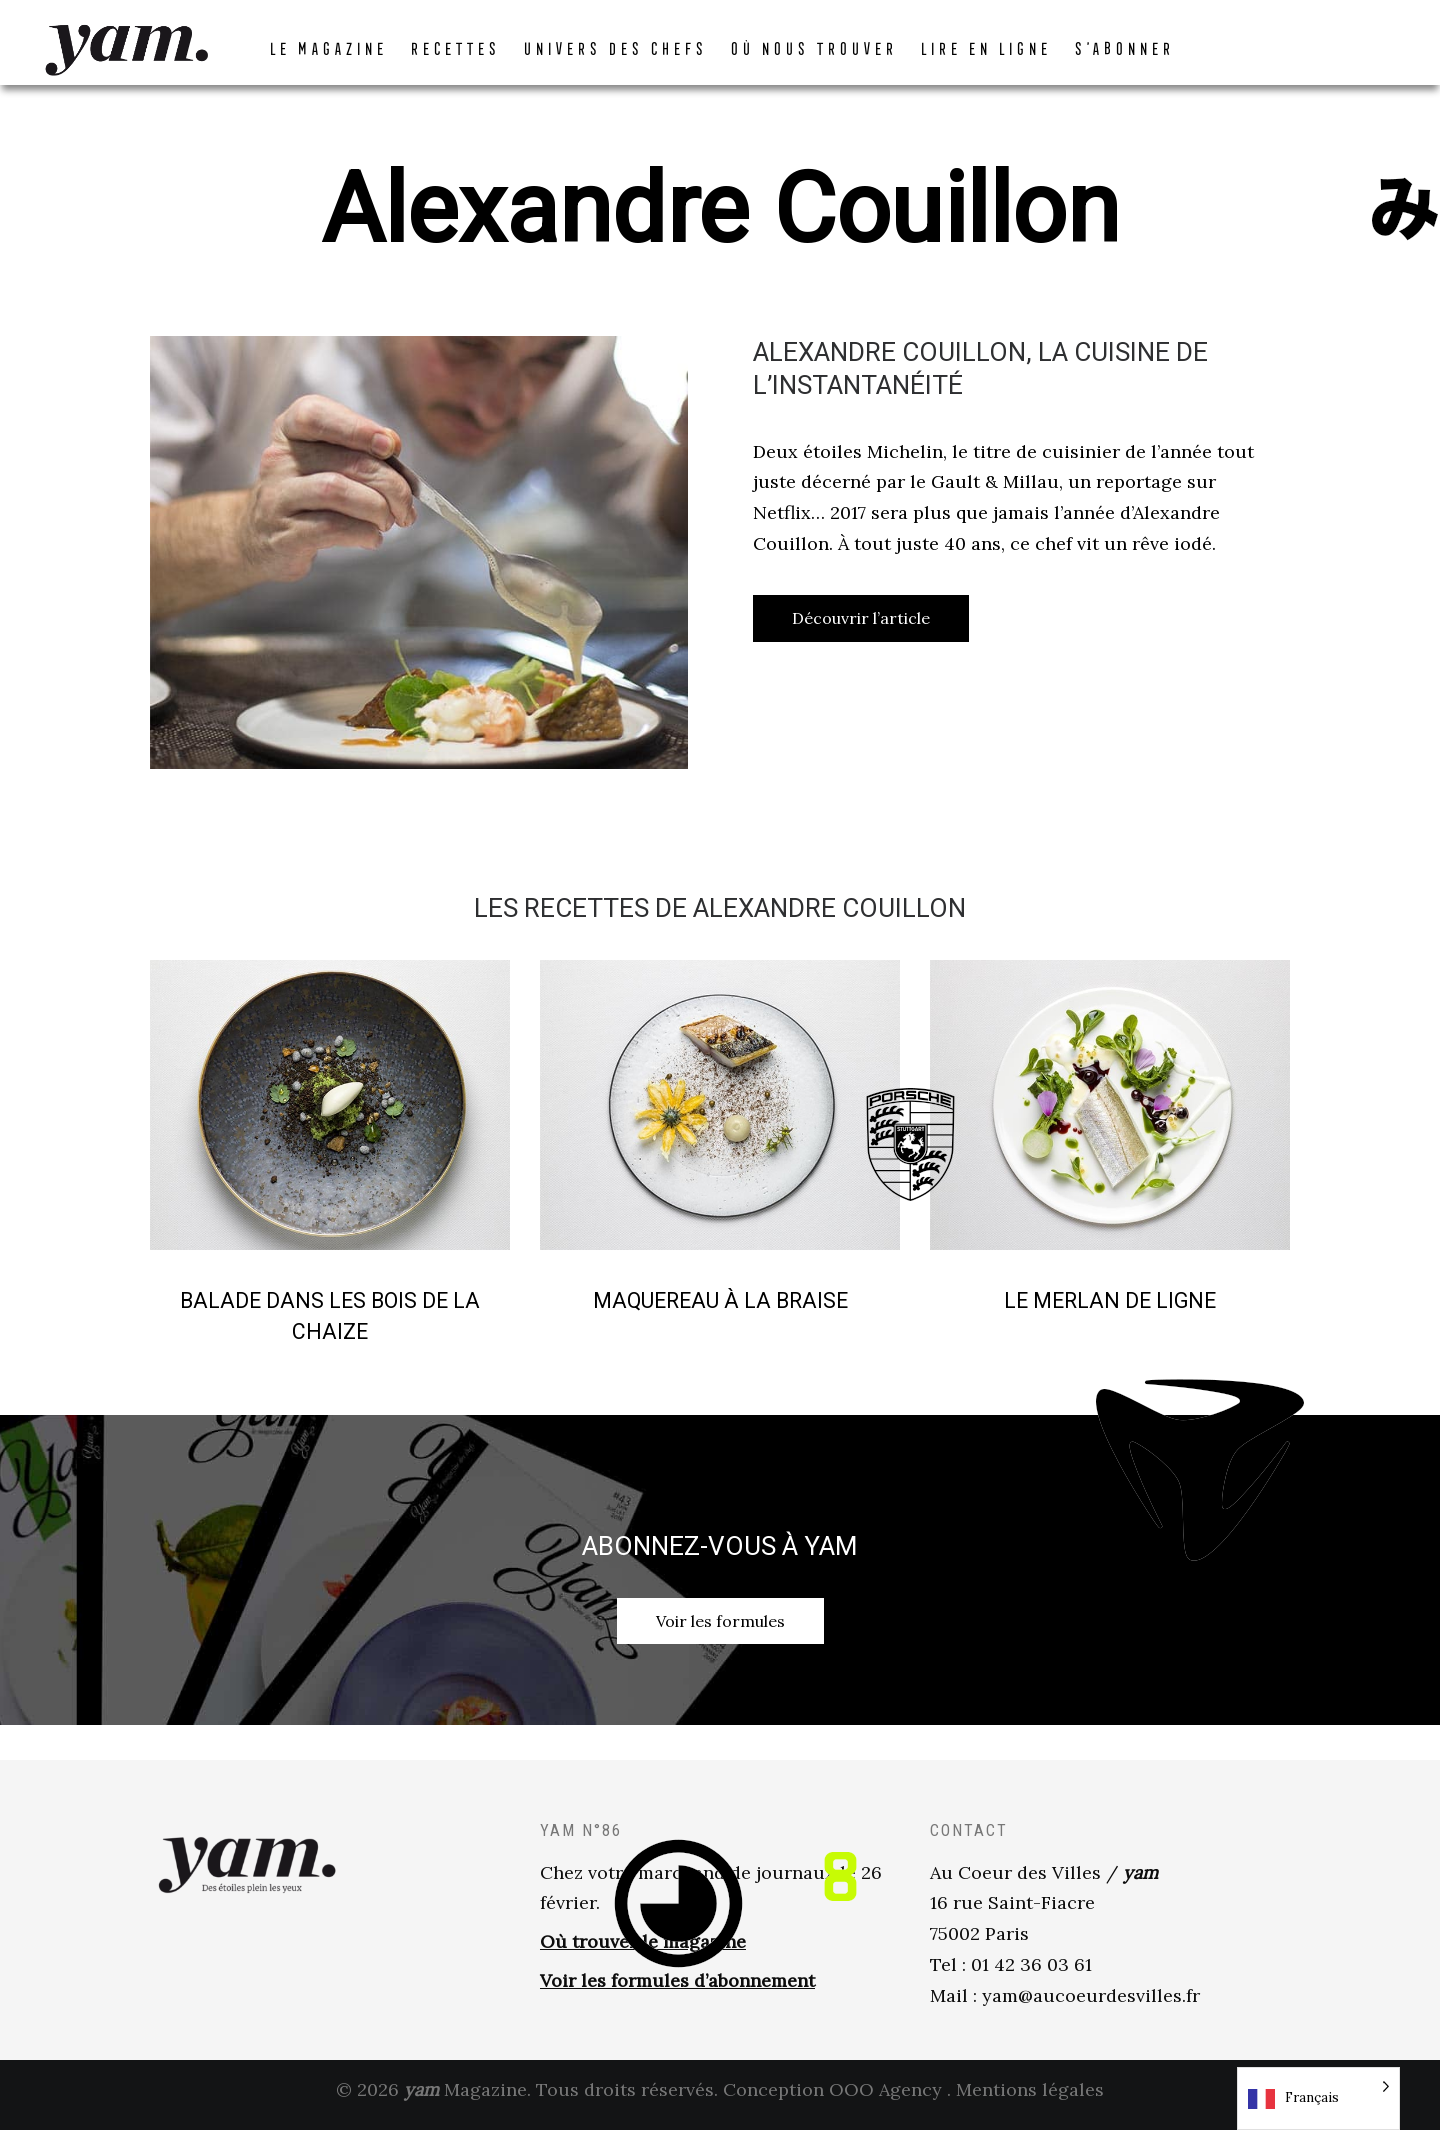  I want to click on freenet brand logo, so click(1200, 1470).